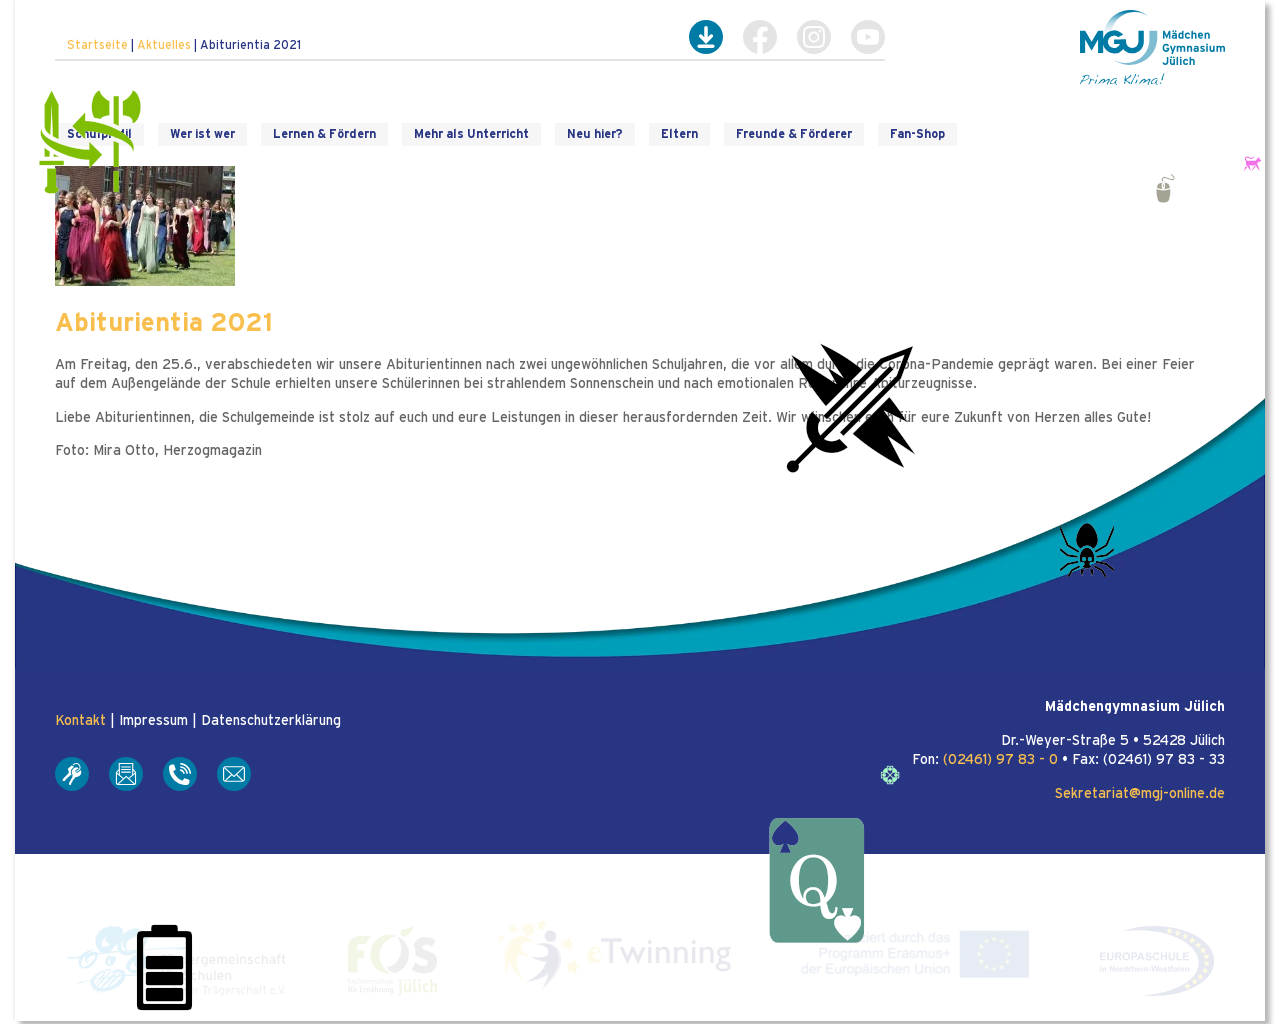  I want to click on indicates a cat or pet-related category, so click(1252, 163).